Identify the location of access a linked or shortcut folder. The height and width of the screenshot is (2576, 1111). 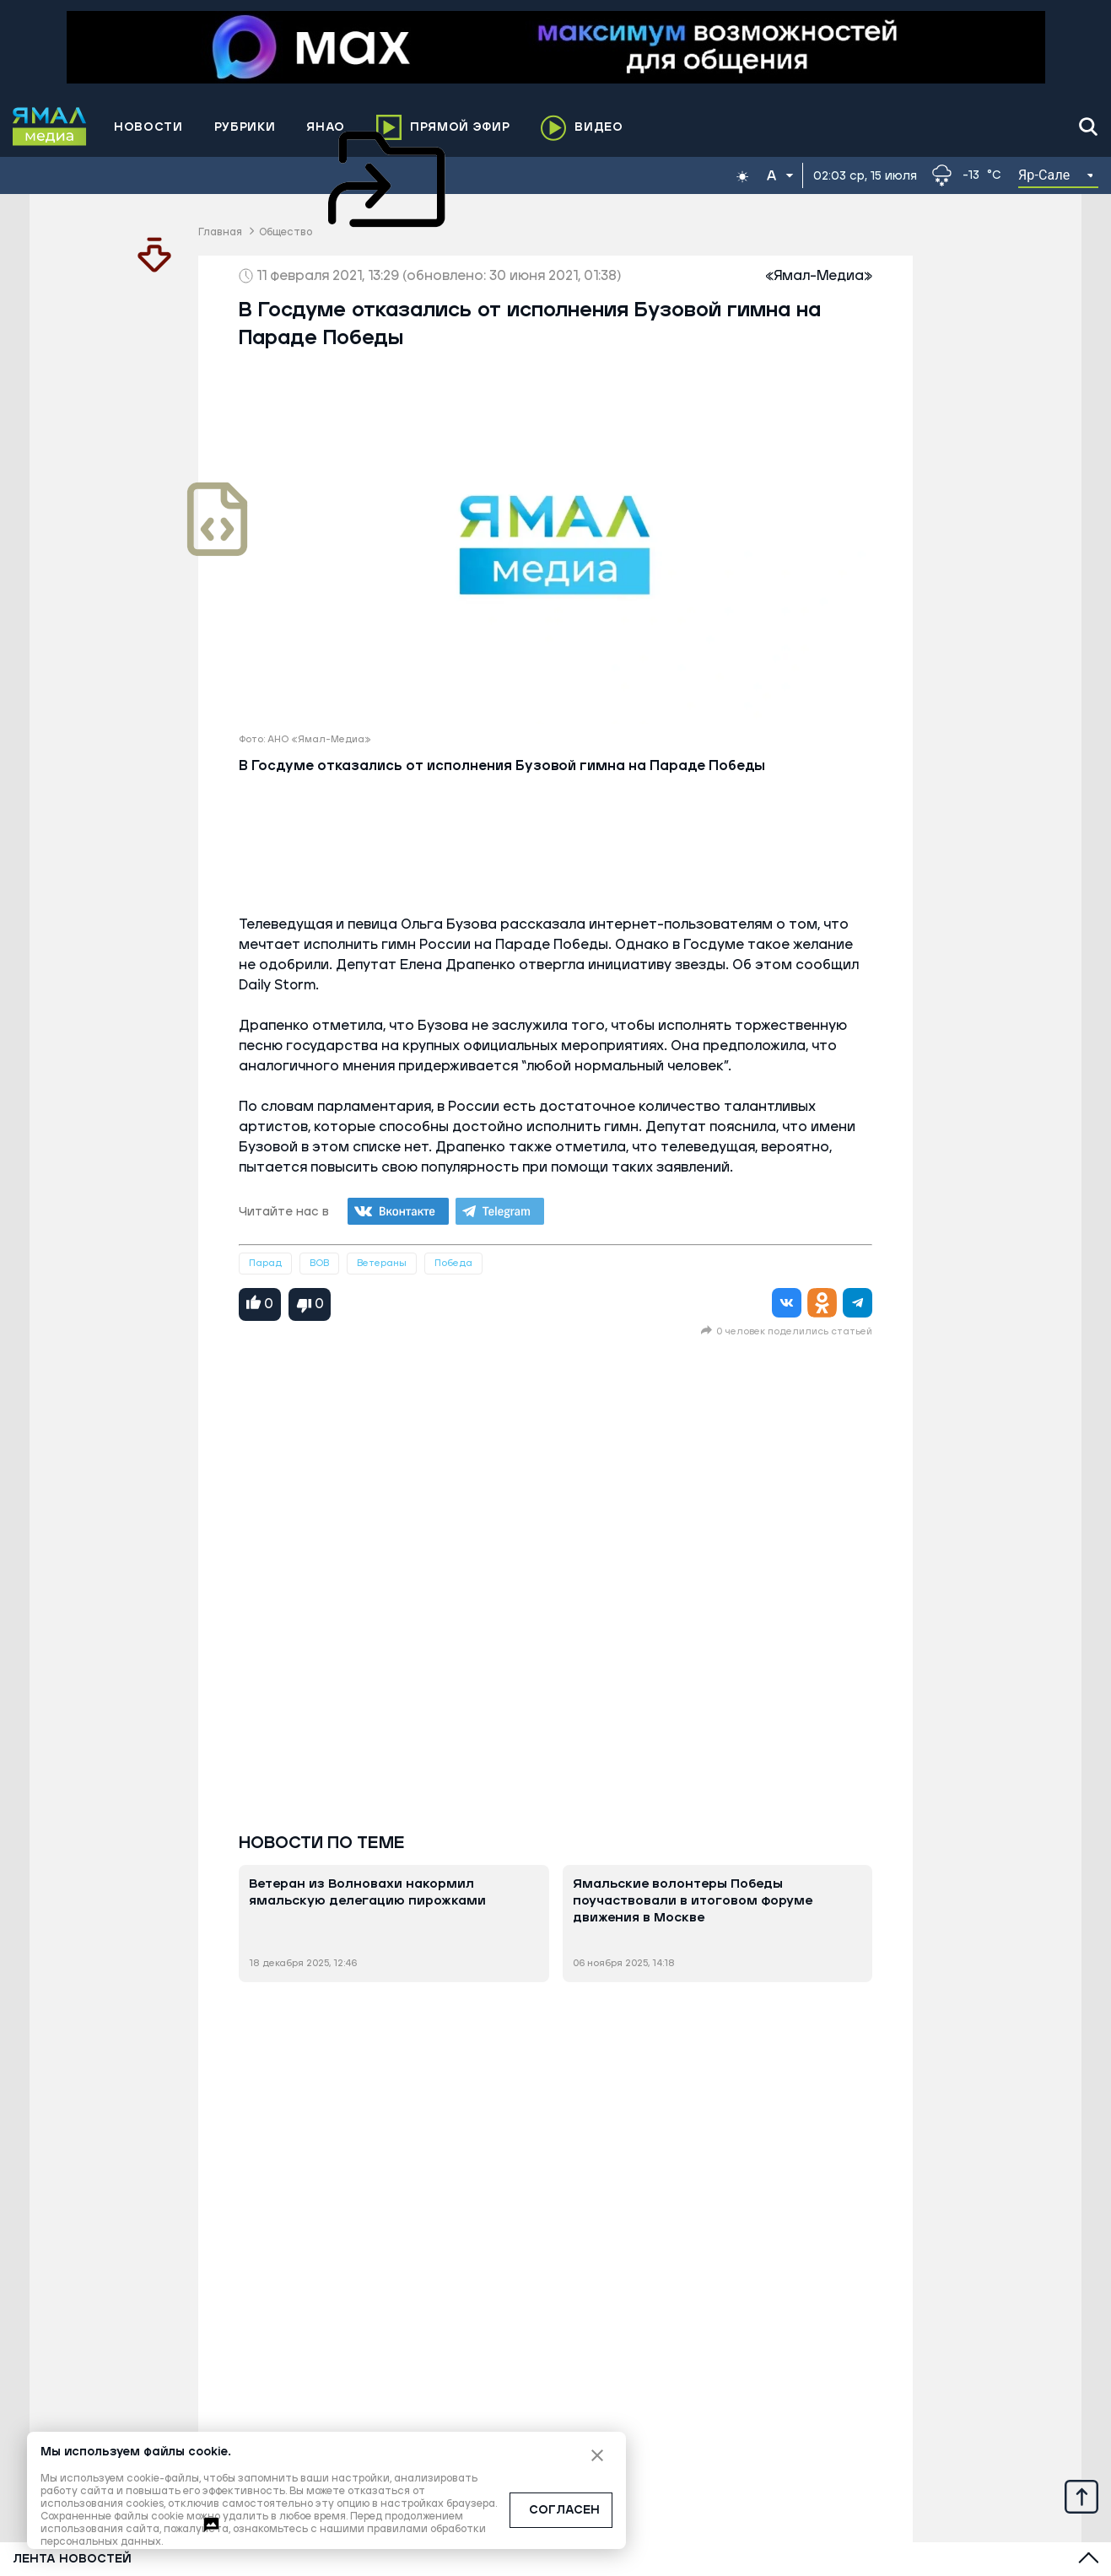
(391, 179).